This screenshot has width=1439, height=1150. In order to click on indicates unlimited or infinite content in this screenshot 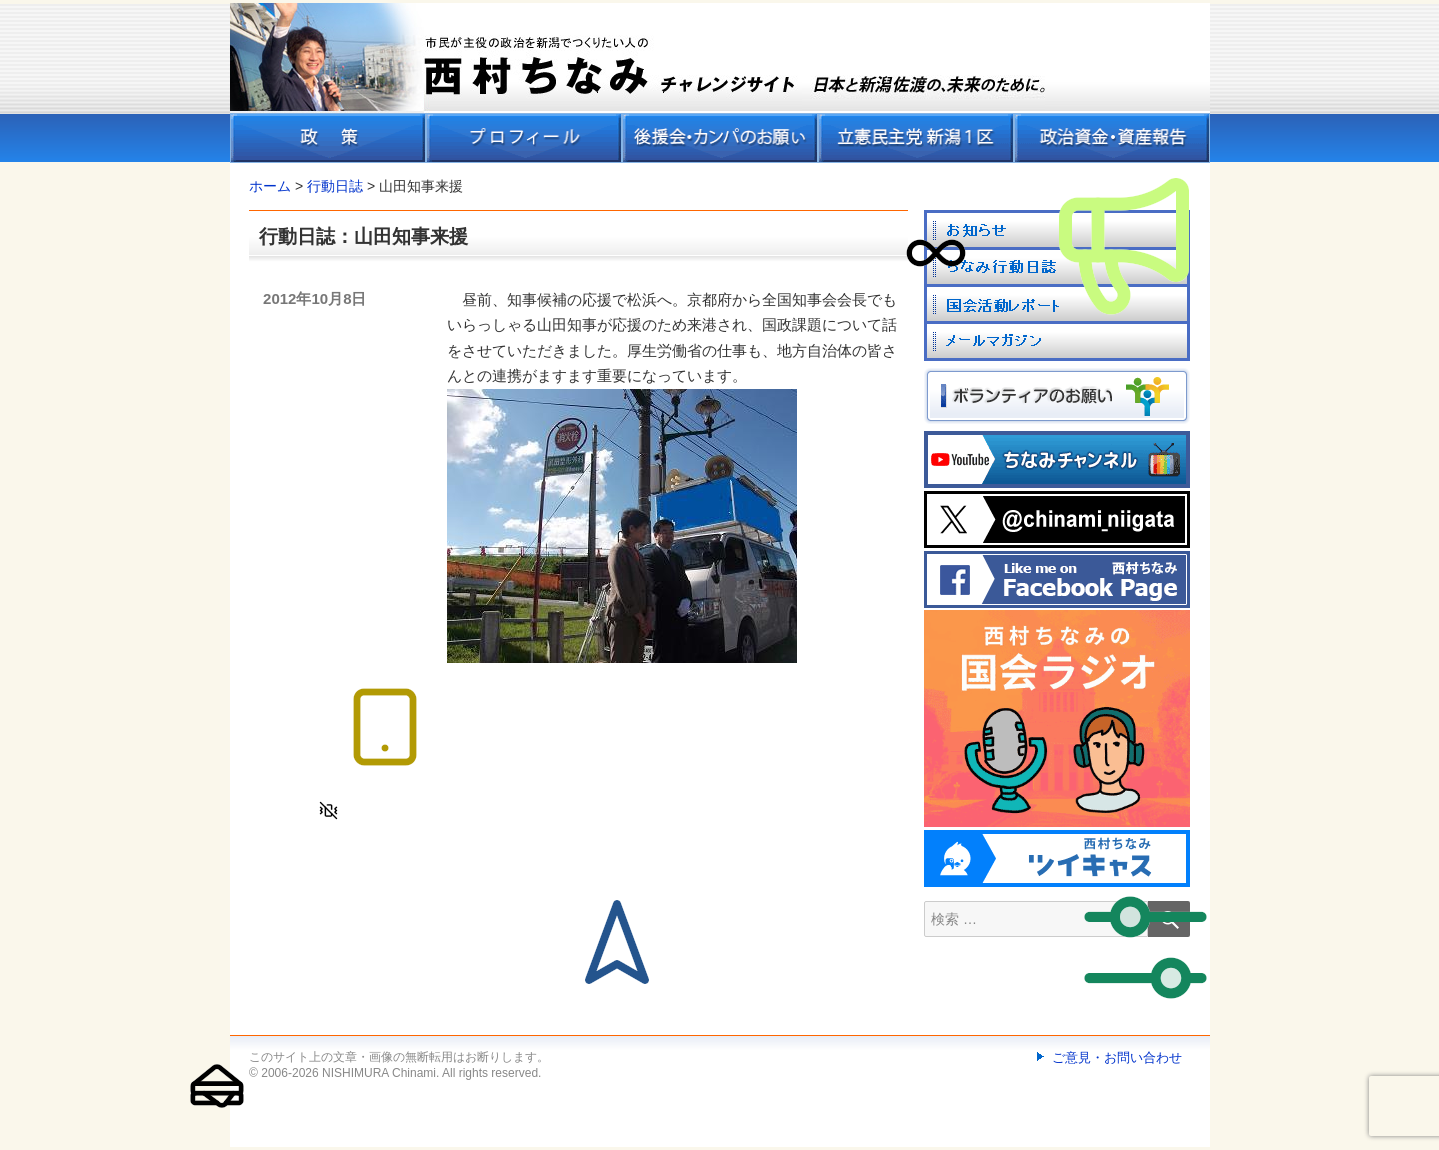, I will do `click(936, 253)`.